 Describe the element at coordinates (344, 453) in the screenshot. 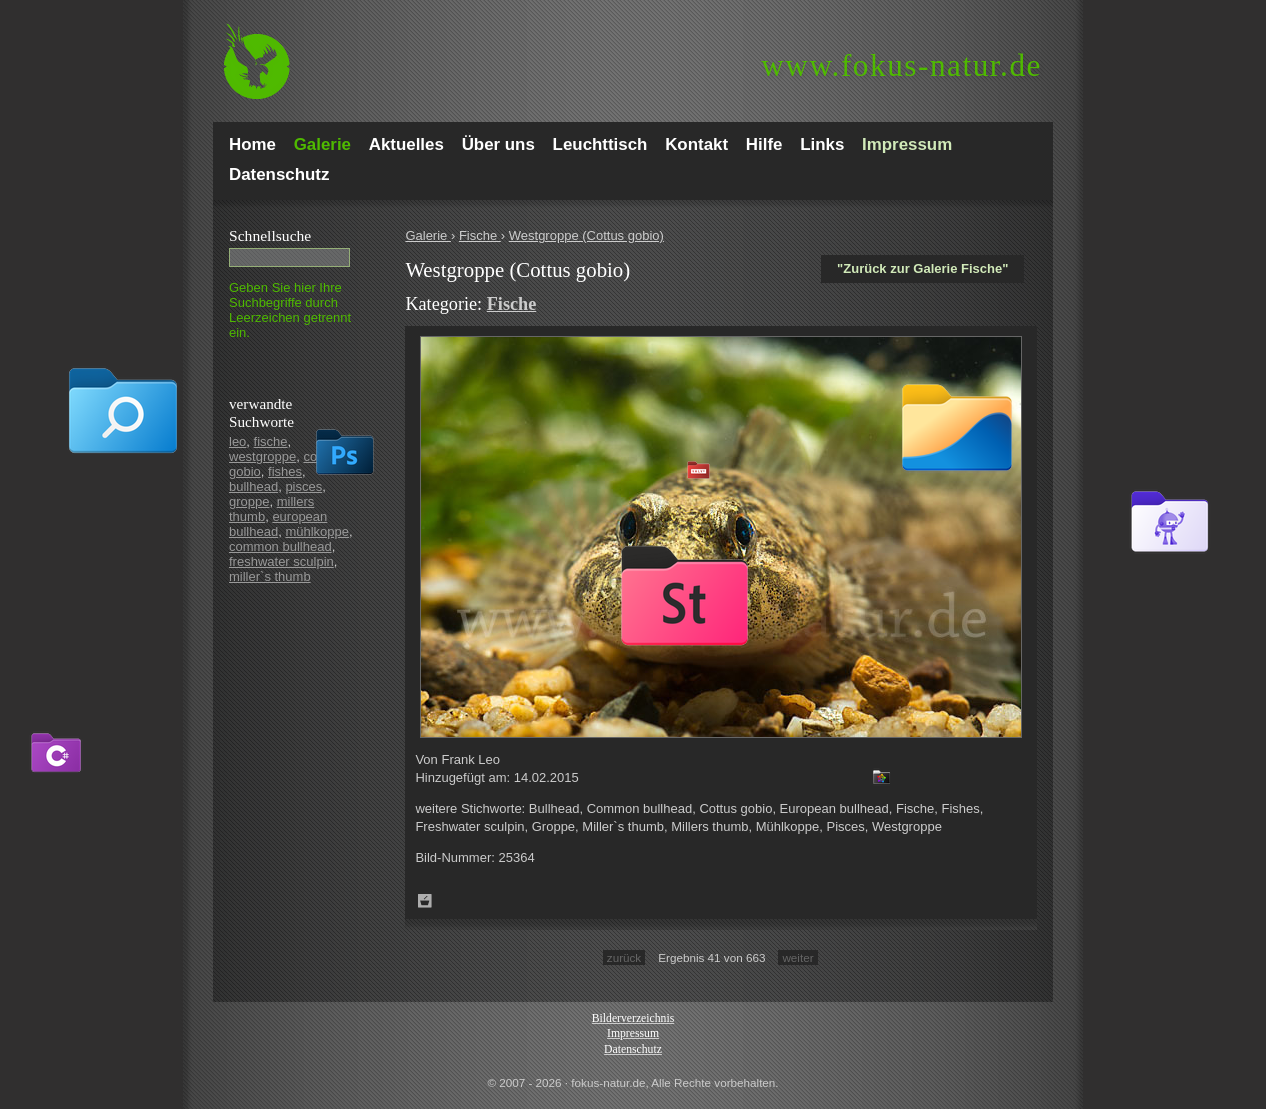

I see `open folder containing adobe photoshop files` at that location.